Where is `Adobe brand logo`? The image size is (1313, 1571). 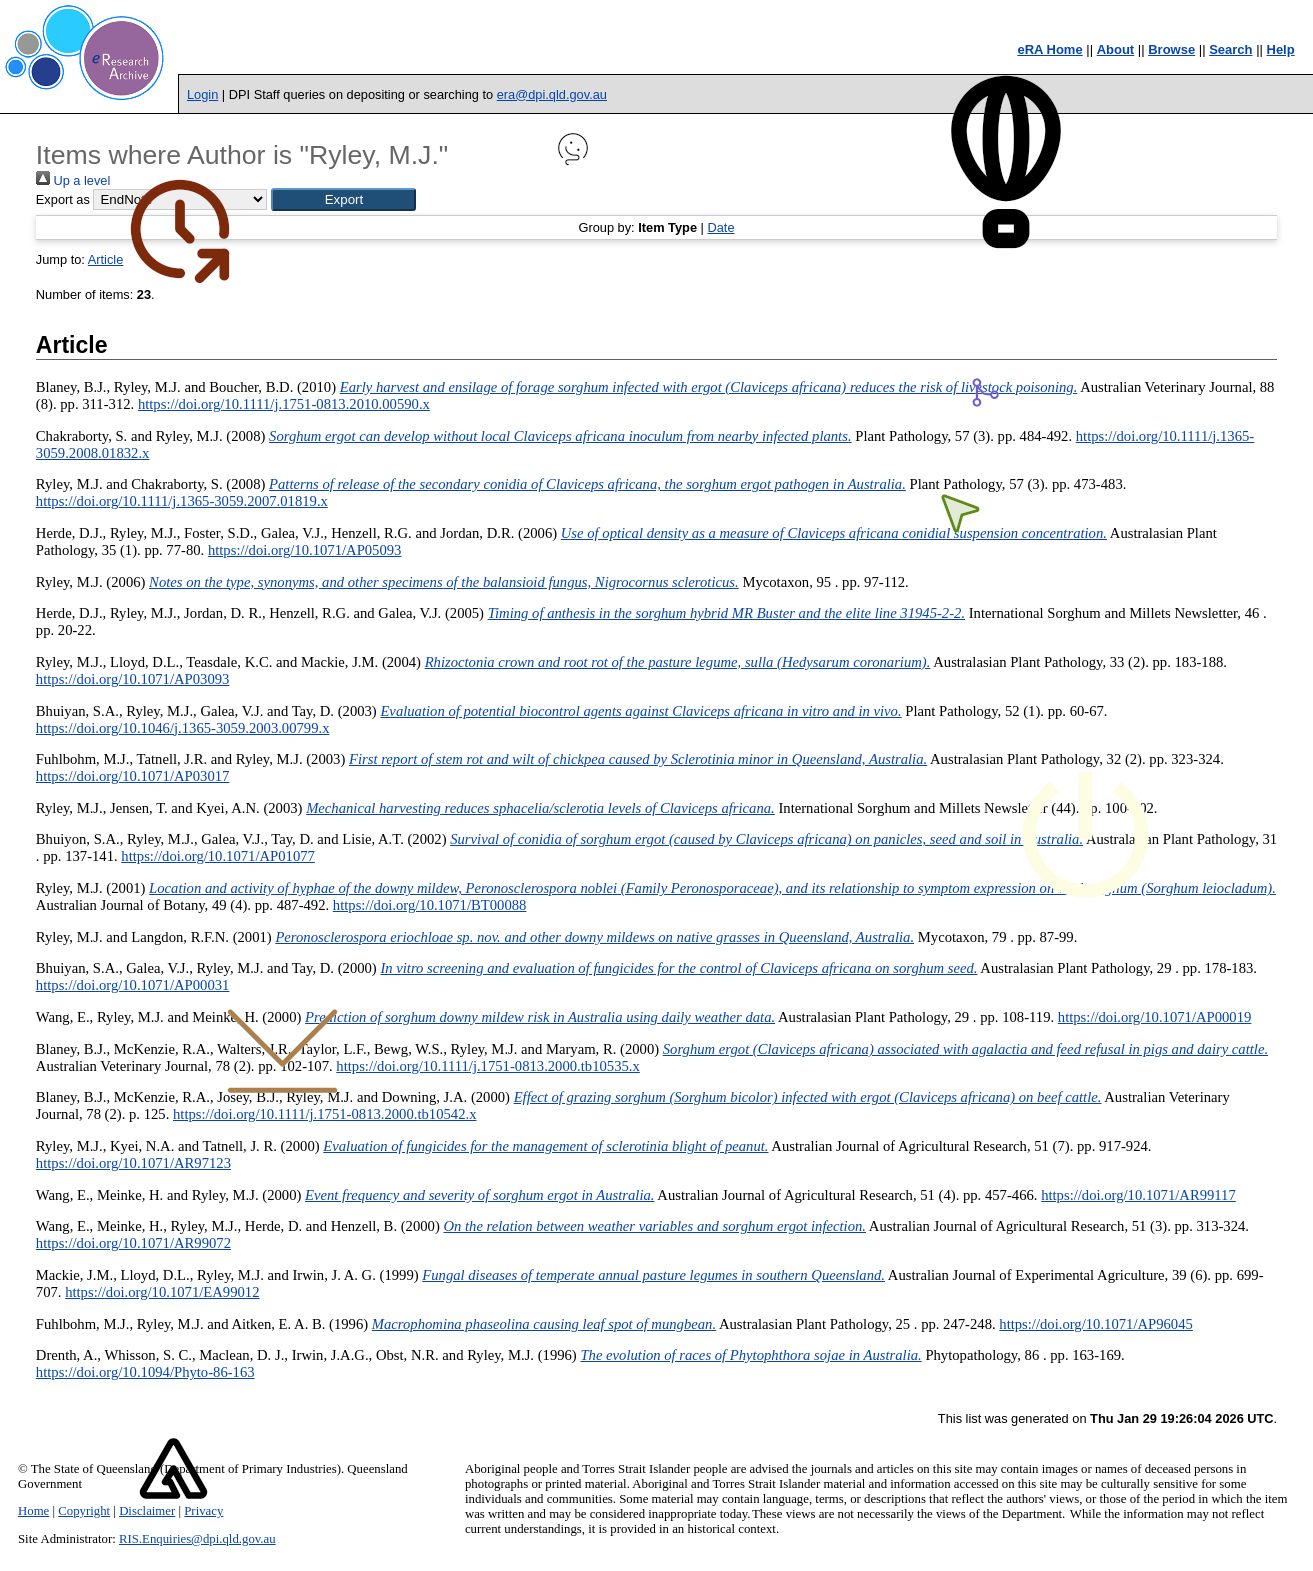
Adobe brand logo is located at coordinates (173, 1468).